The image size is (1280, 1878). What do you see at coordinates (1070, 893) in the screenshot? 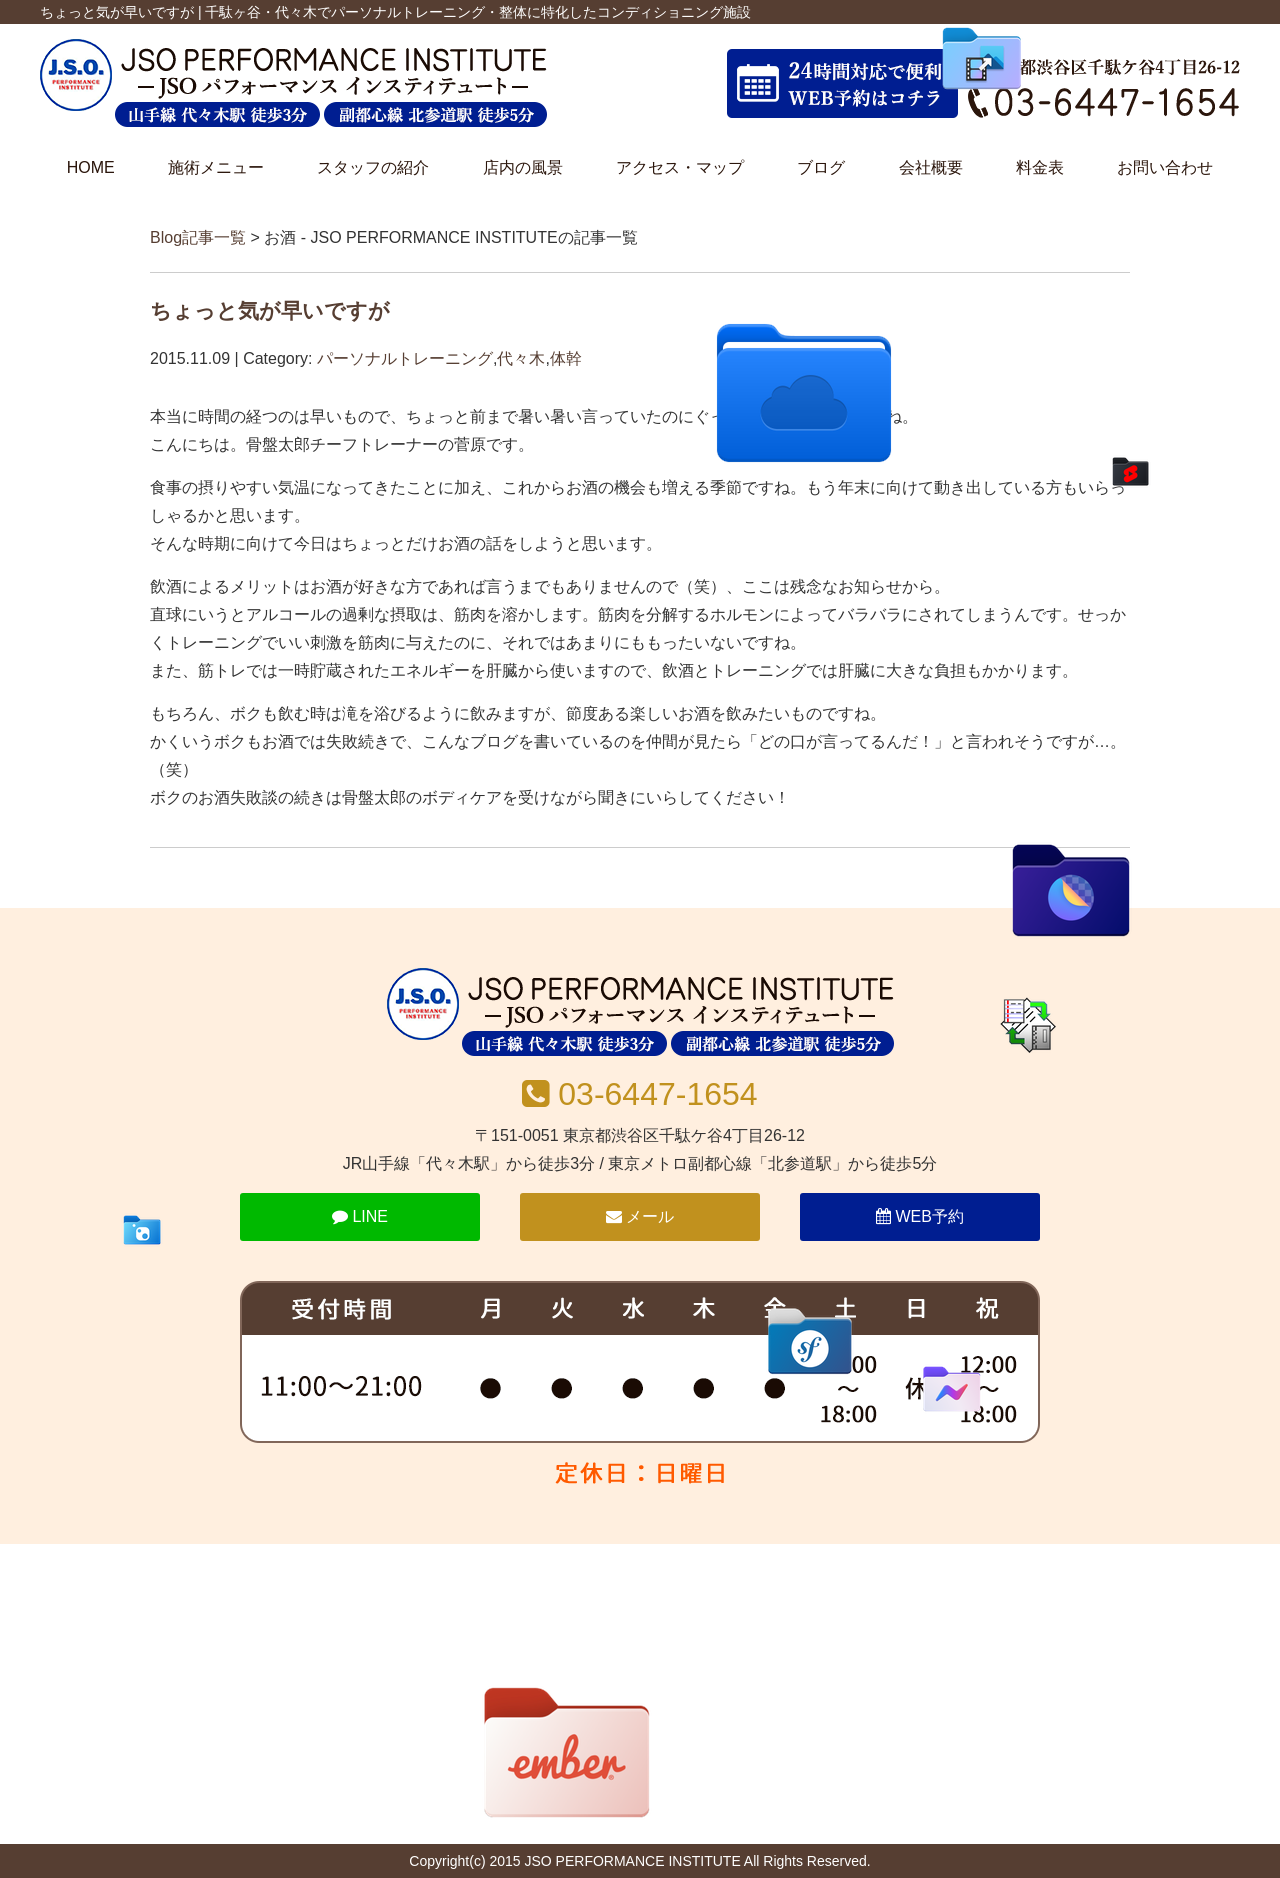
I see `open wondershare pixcut project folder` at bounding box center [1070, 893].